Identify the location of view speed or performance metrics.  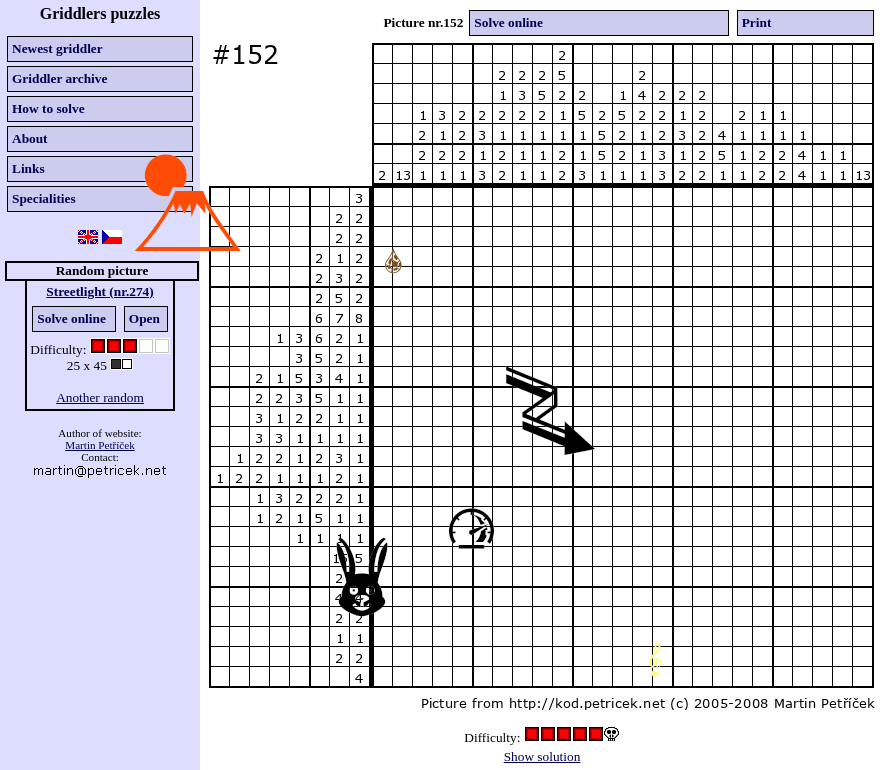
(471, 528).